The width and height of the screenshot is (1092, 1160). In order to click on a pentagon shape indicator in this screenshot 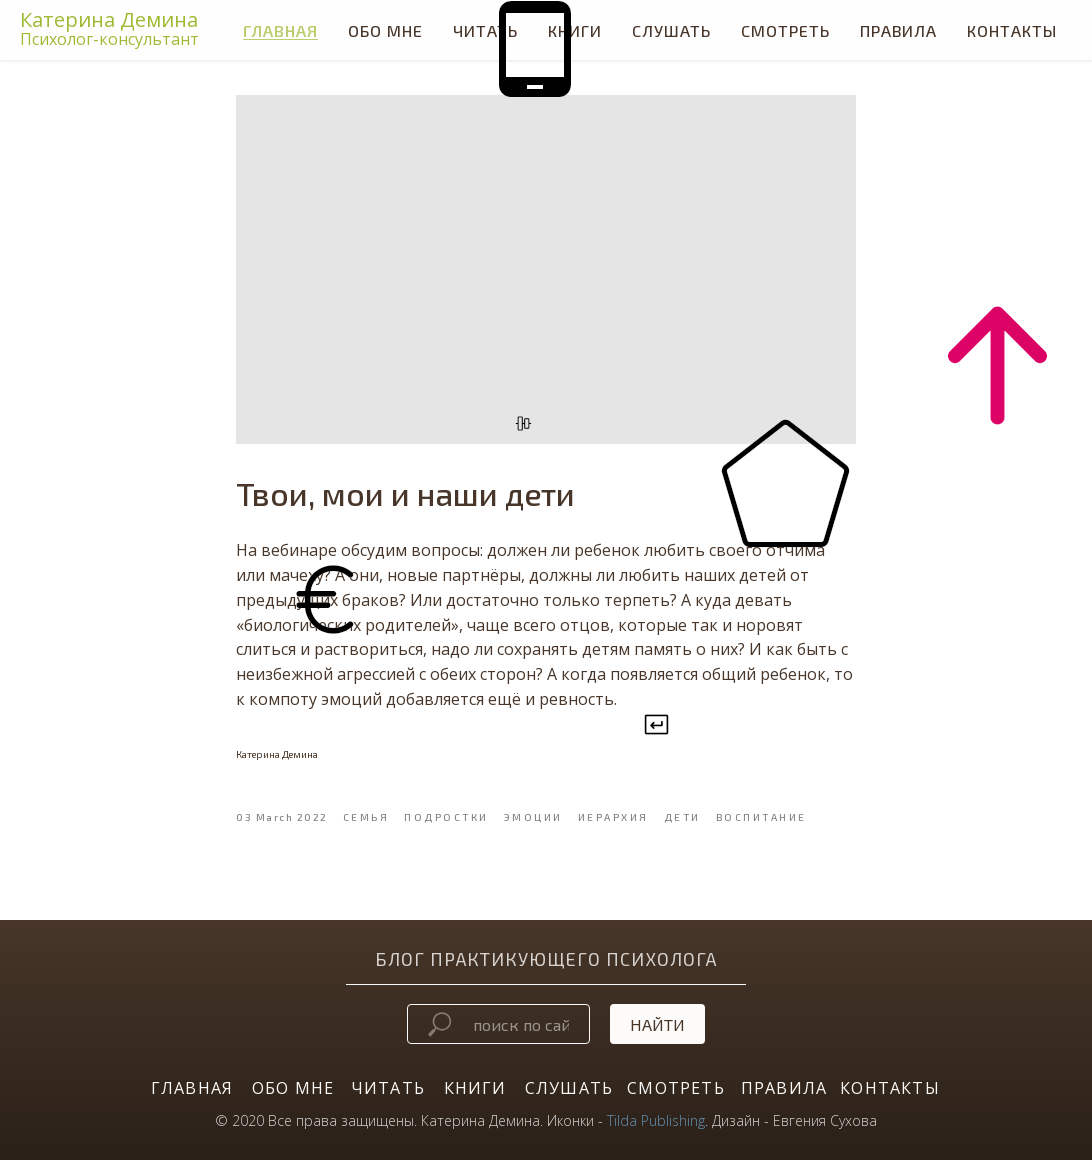, I will do `click(785, 488)`.